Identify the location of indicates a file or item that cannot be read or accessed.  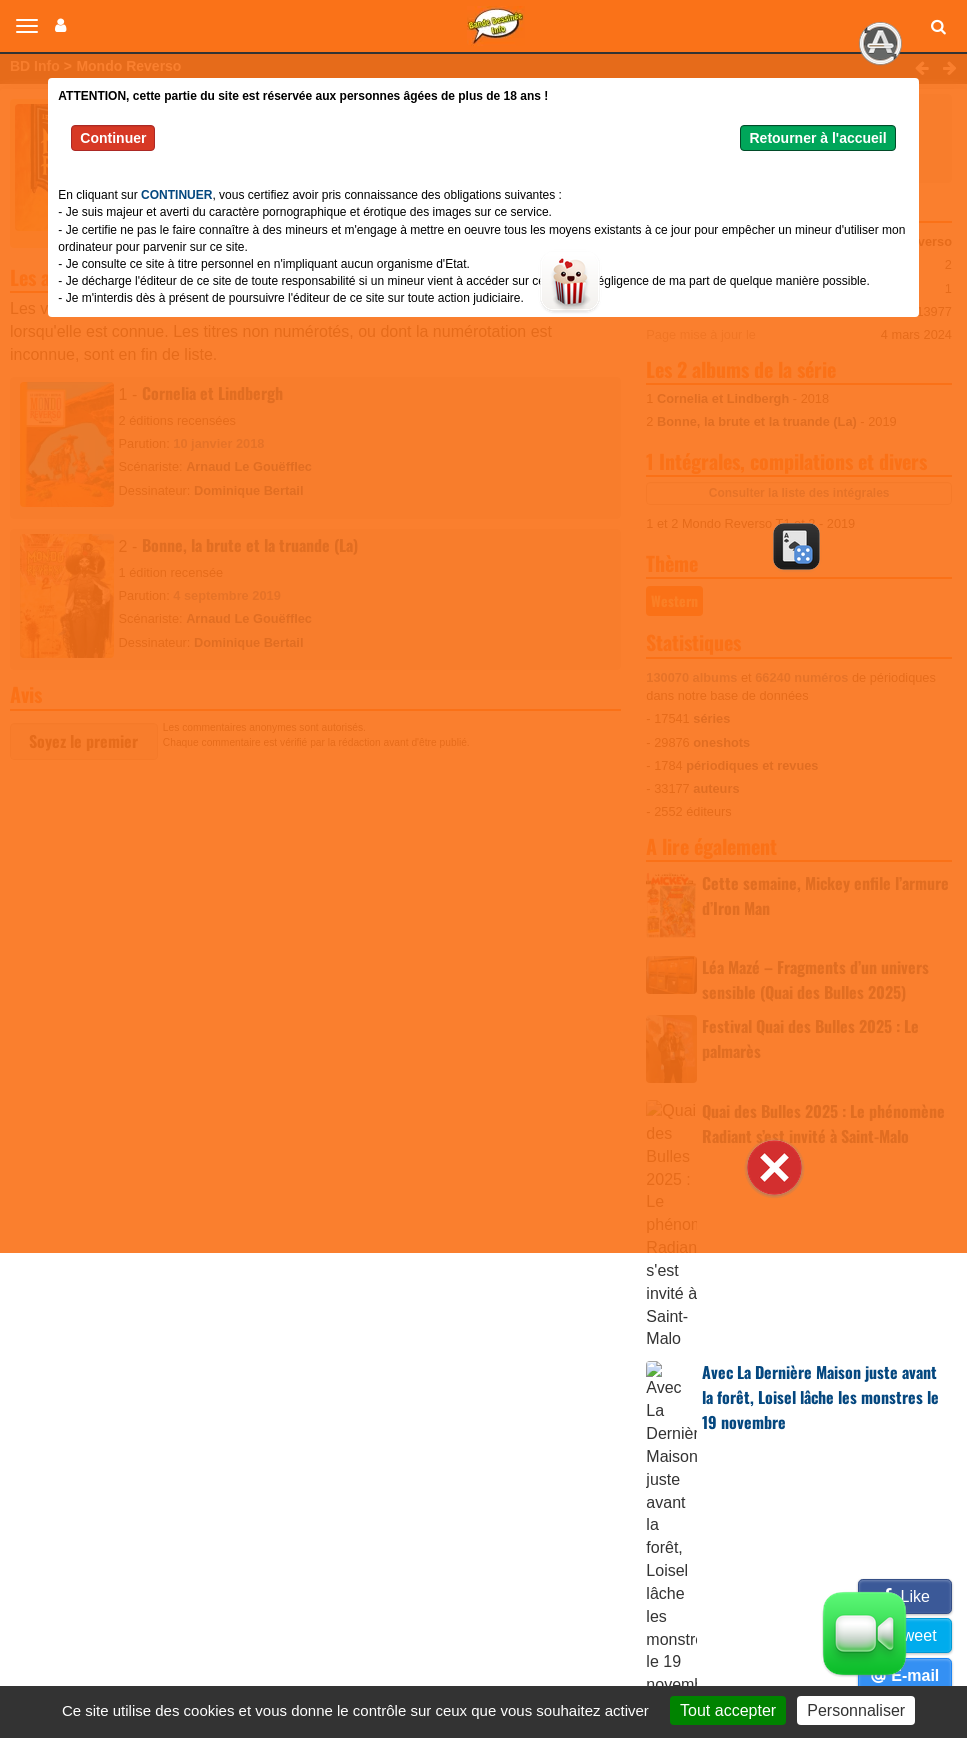
(774, 1167).